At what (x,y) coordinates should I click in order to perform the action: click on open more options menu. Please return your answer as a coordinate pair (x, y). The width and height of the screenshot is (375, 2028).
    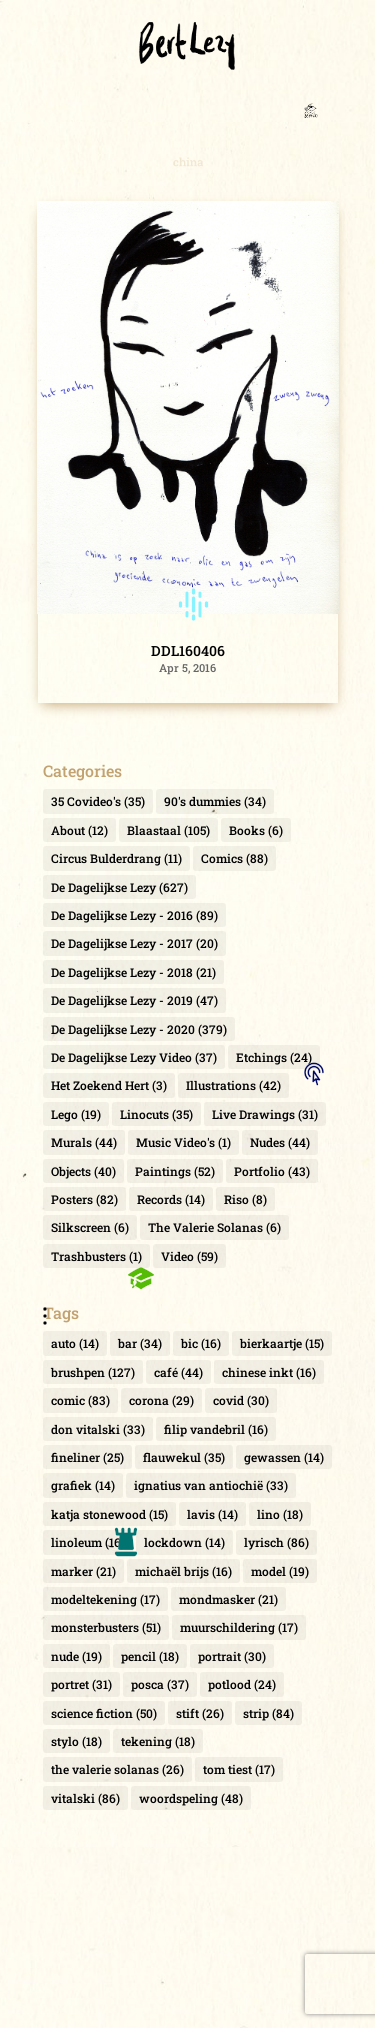
    Looking at the image, I should click on (45, 1316).